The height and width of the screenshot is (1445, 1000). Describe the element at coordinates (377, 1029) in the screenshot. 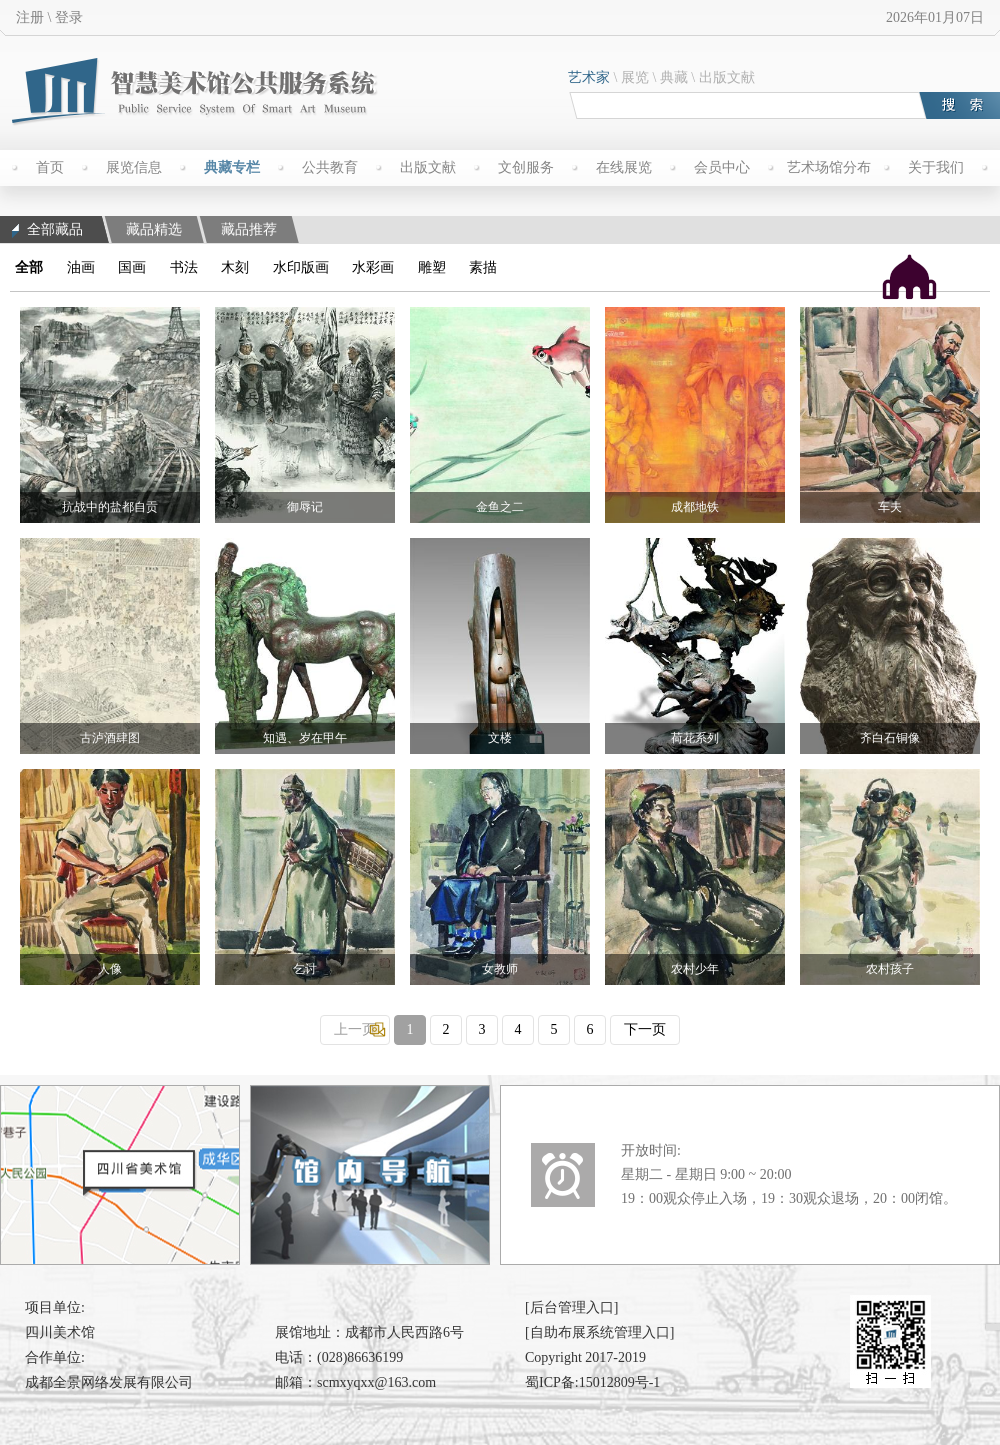

I see `open microsoft outlook email app` at that location.